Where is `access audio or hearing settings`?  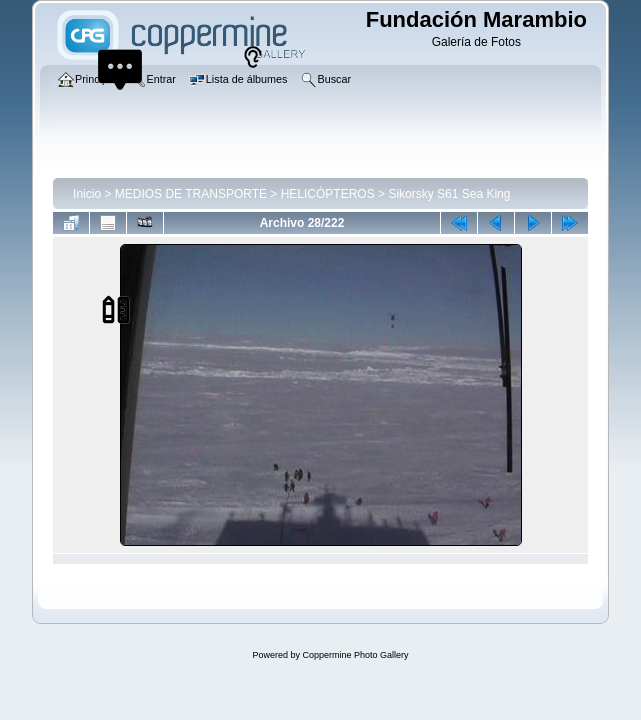
access audio or hearing settings is located at coordinates (253, 57).